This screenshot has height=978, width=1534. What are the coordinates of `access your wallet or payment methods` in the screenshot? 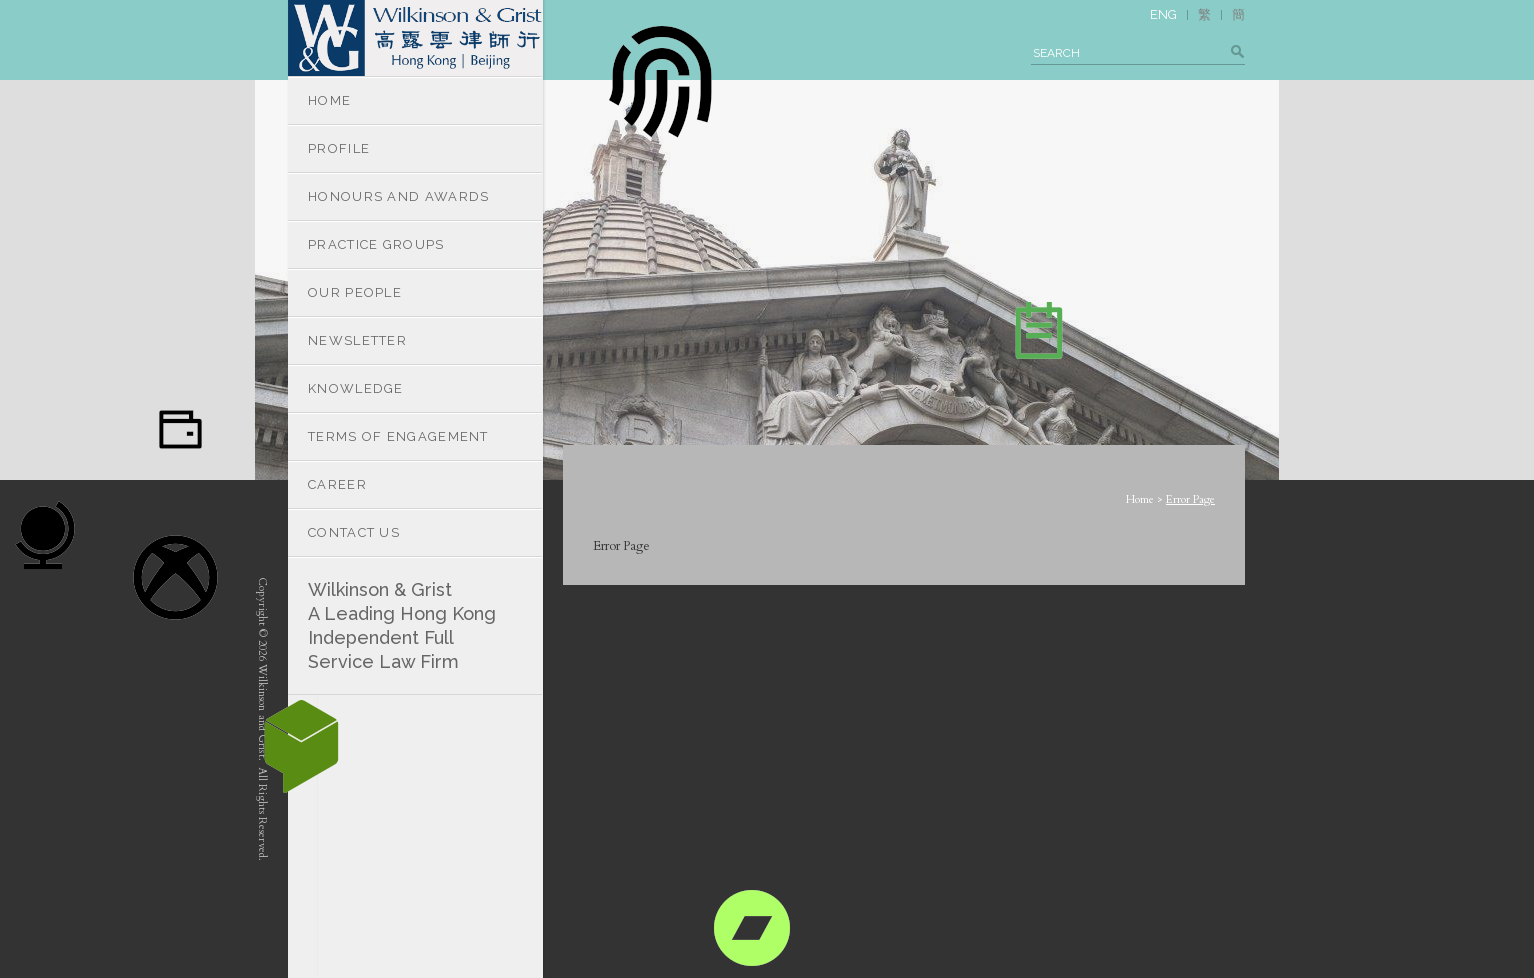 It's located at (180, 429).